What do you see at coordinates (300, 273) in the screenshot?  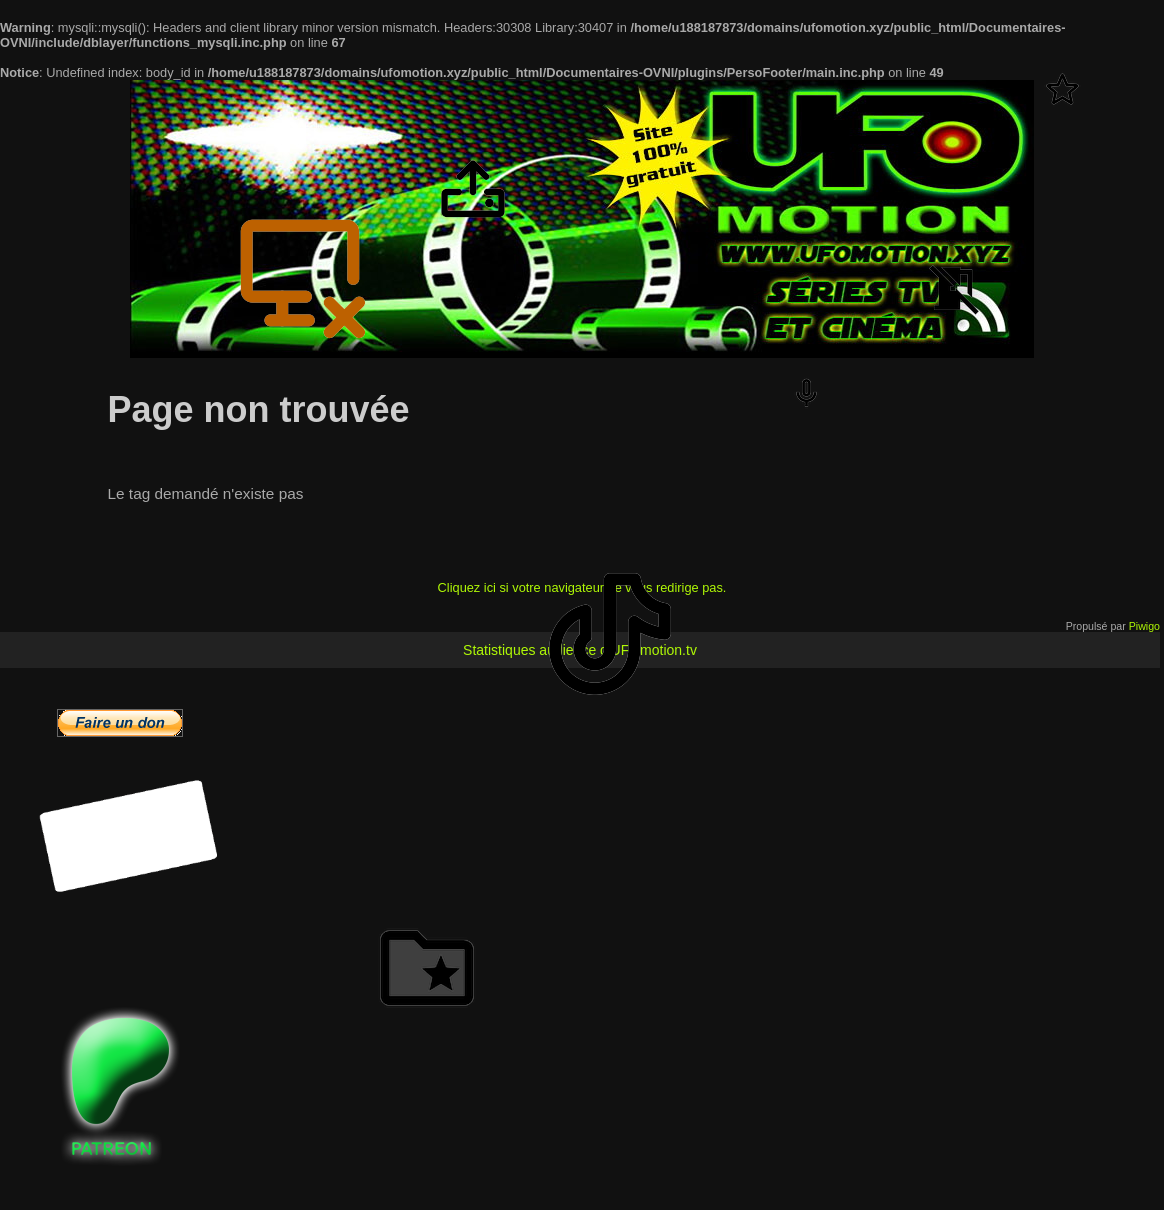 I see `disconnect or remove desktop device` at bounding box center [300, 273].